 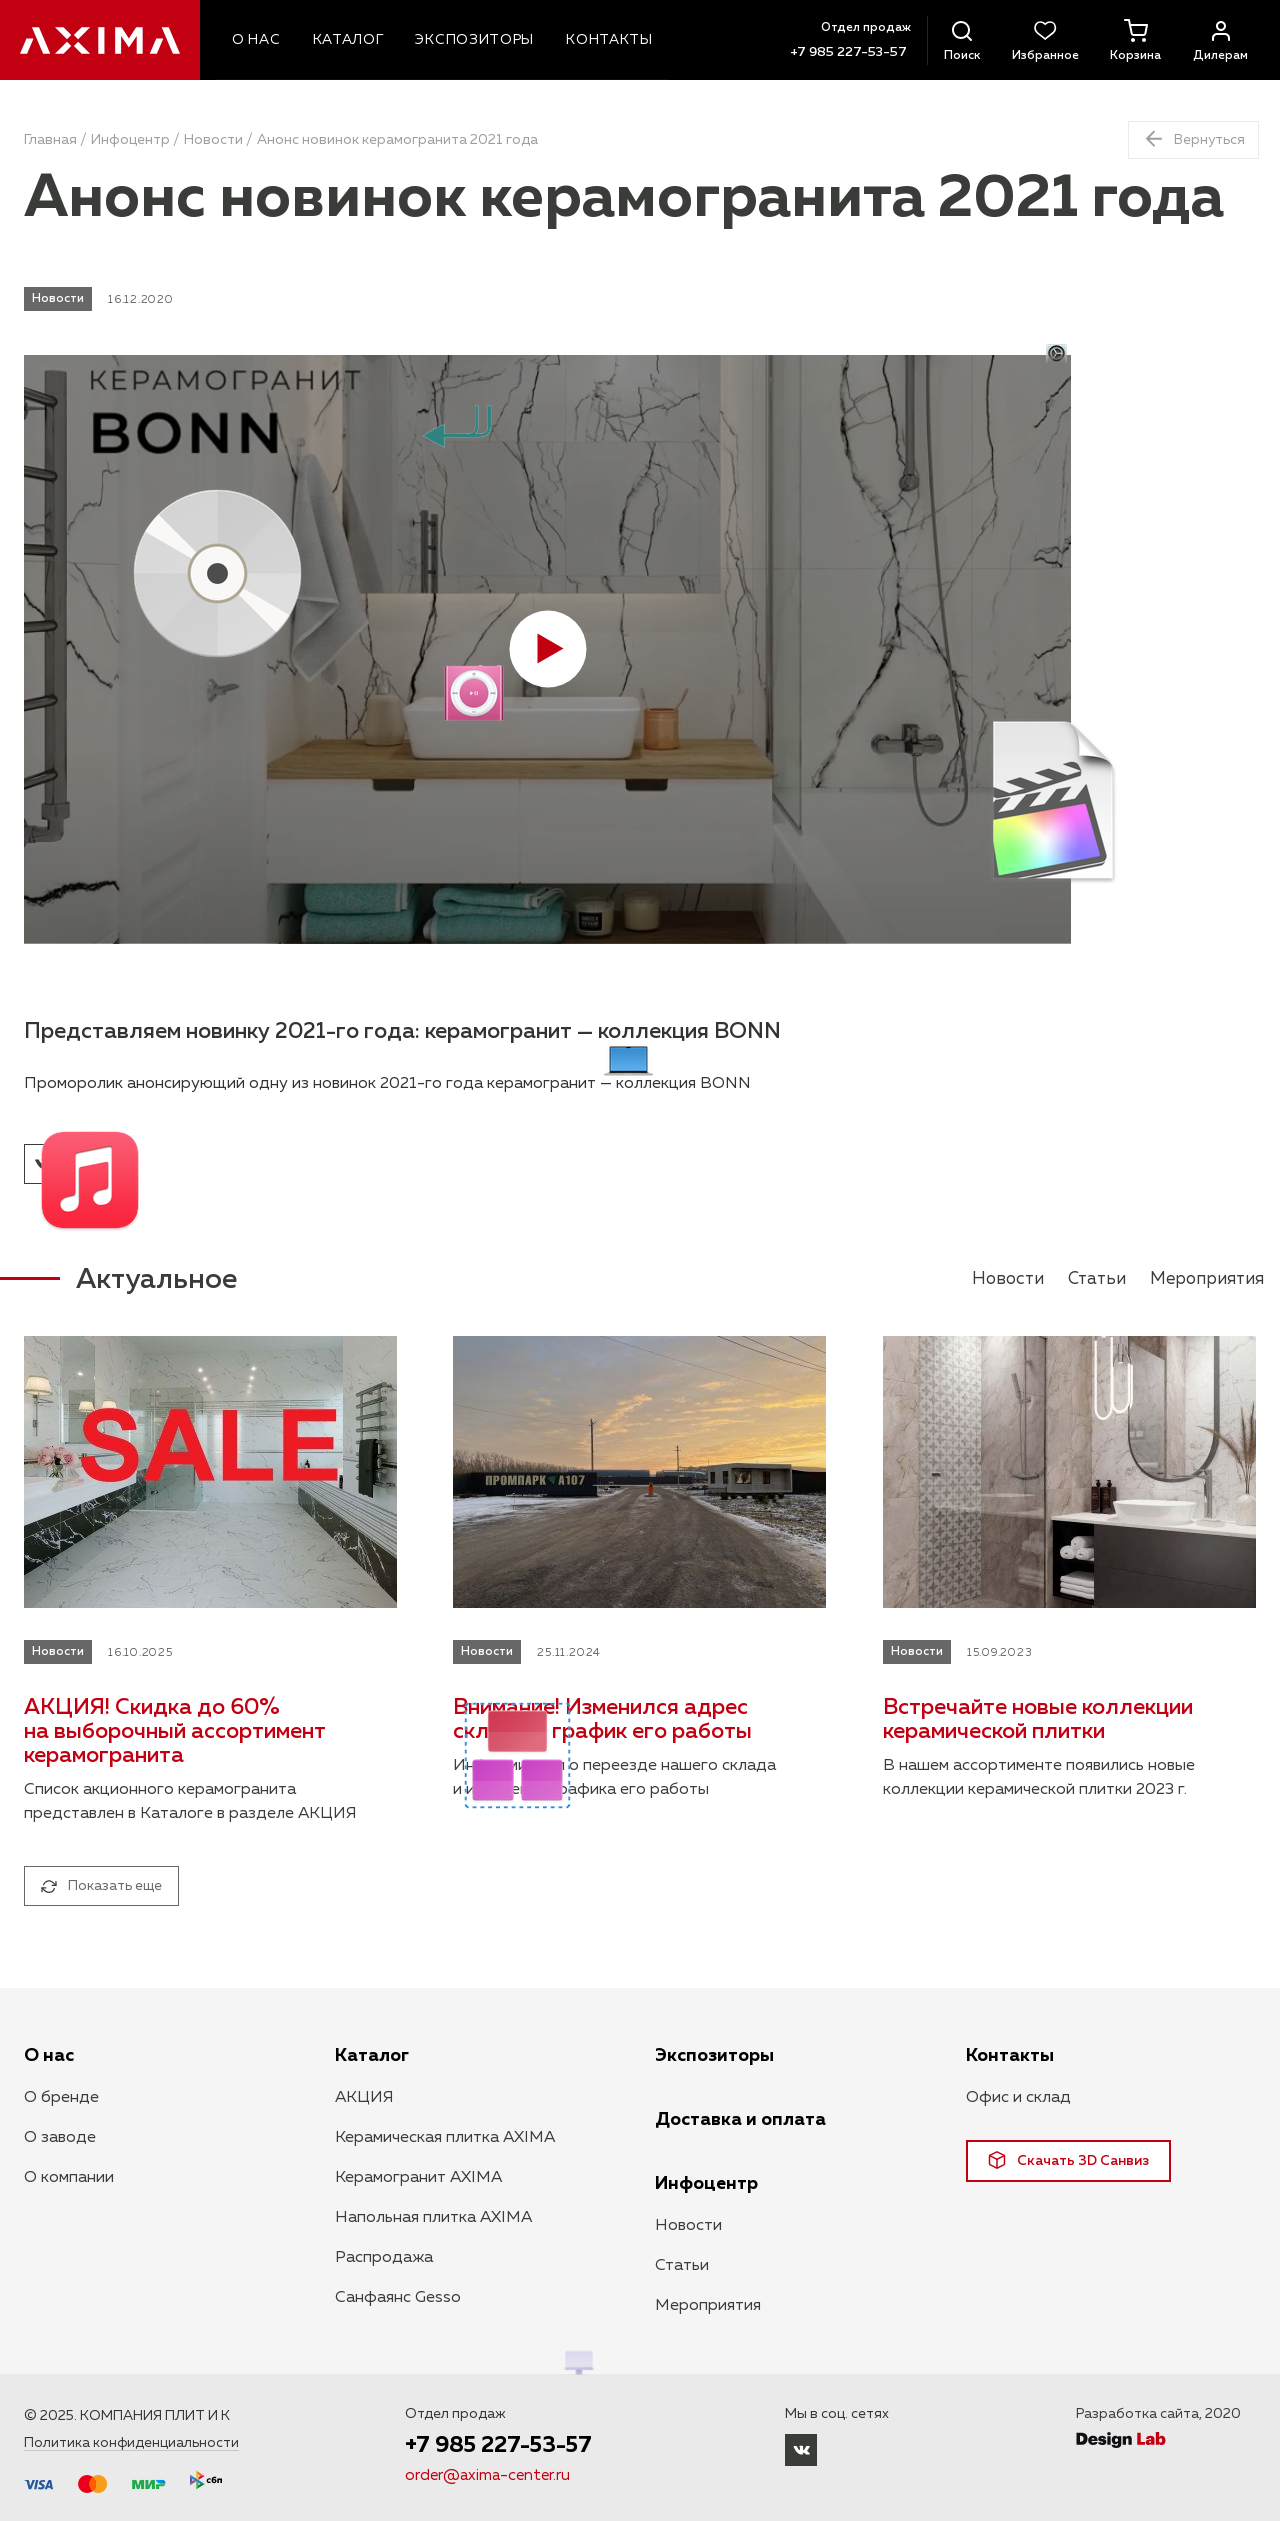 What do you see at coordinates (1053, 804) in the screenshot?
I see `create a new video project in iMovie` at bounding box center [1053, 804].